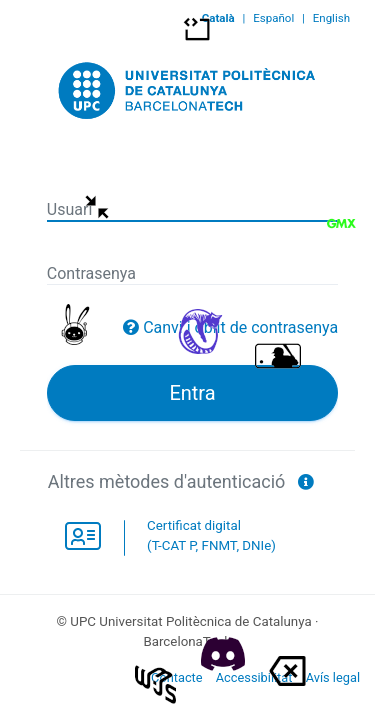  Describe the element at coordinates (155, 684) in the screenshot. I see `web3.js library or project branding` at that location.